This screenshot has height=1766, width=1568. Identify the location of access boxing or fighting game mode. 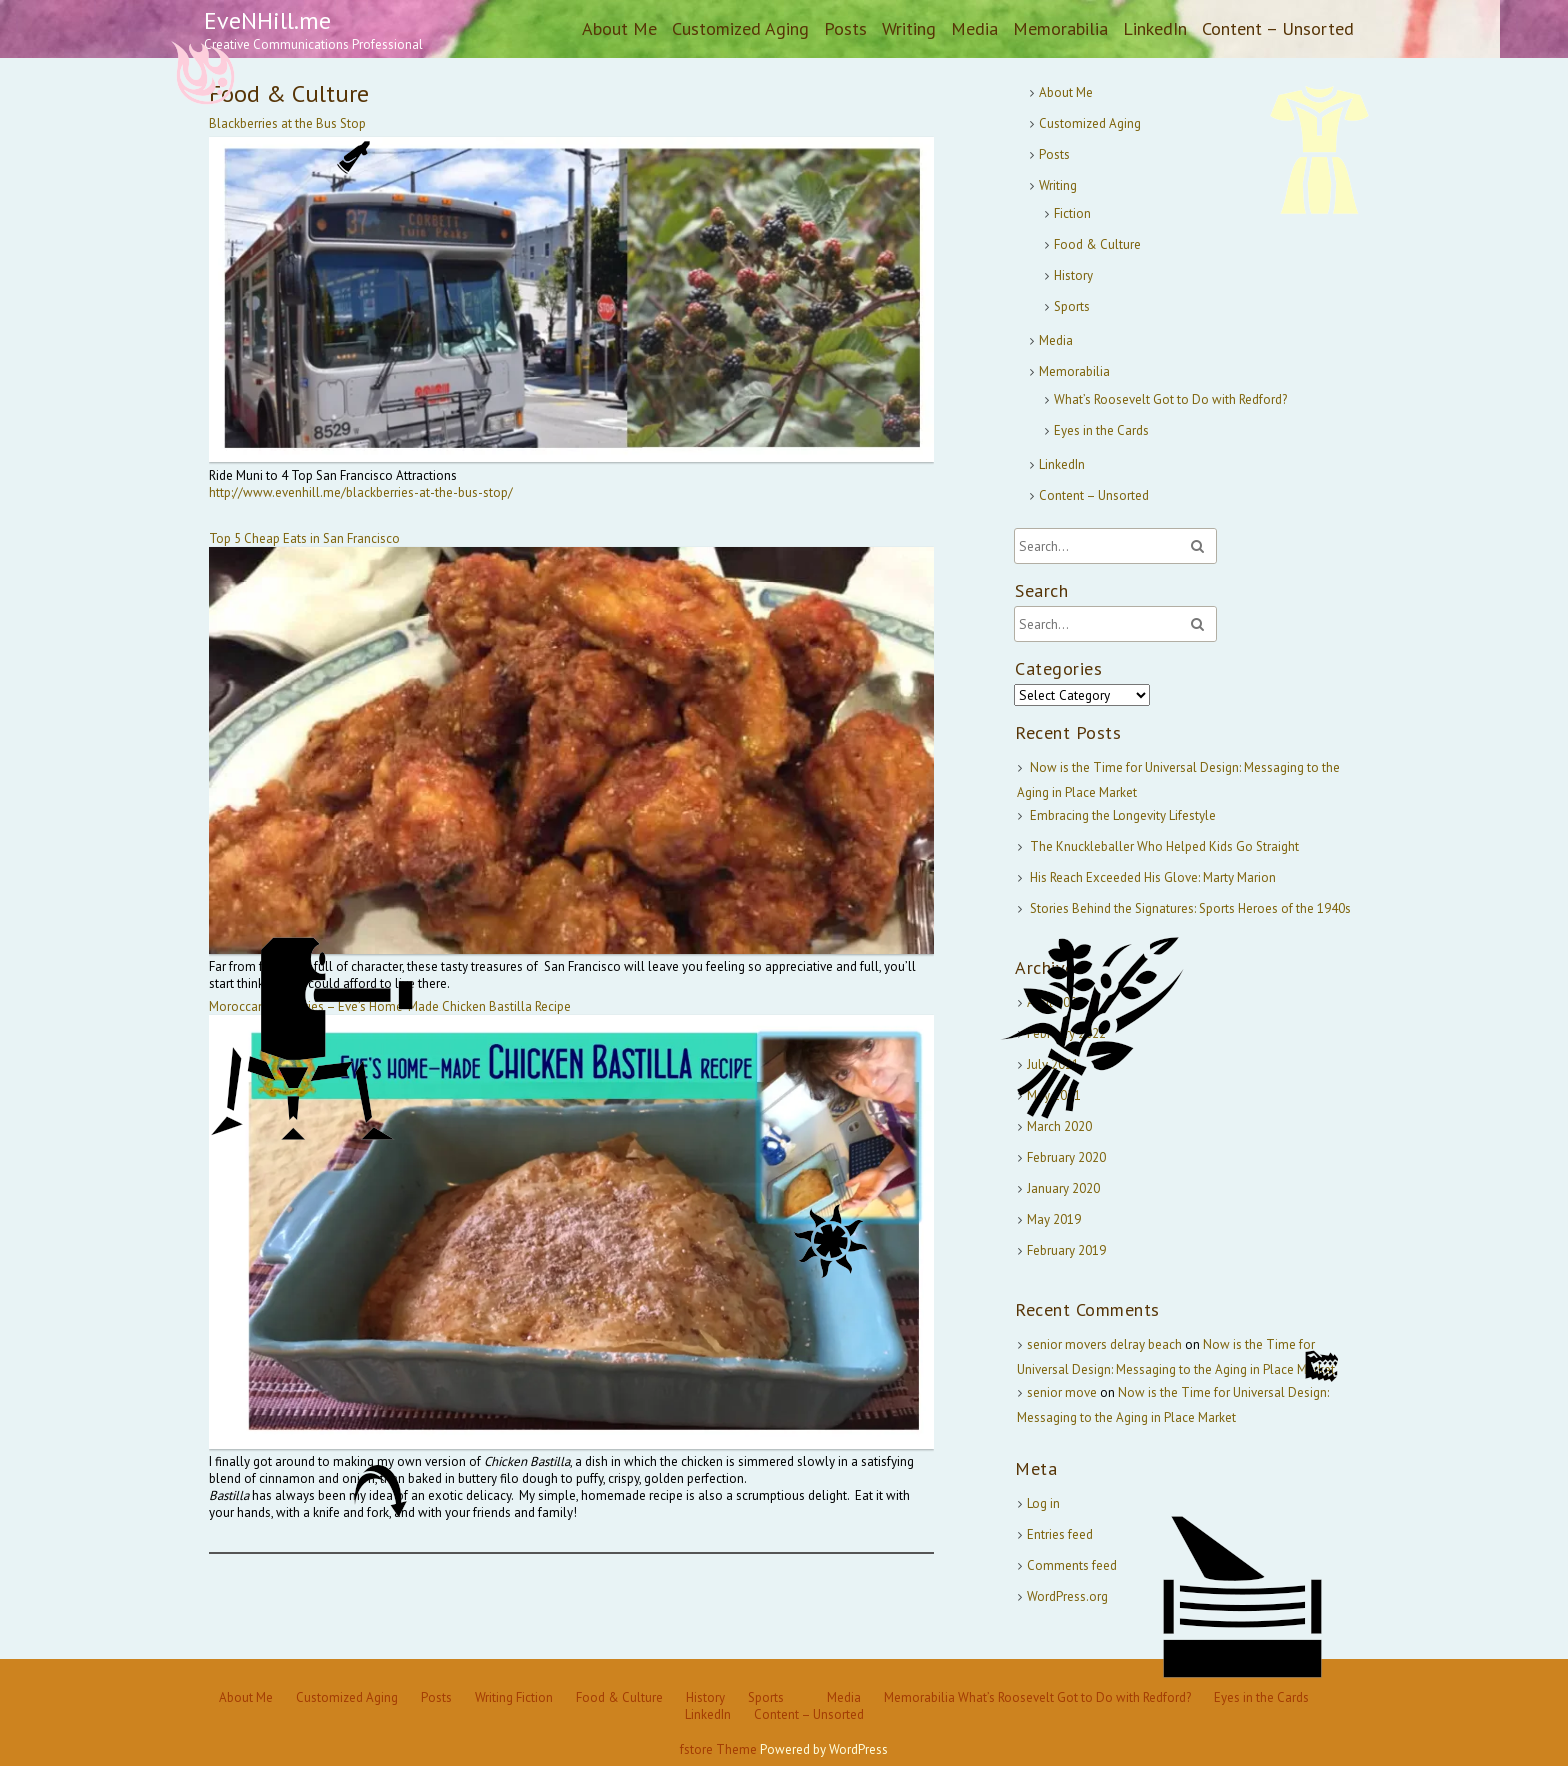
(1242, 1598).